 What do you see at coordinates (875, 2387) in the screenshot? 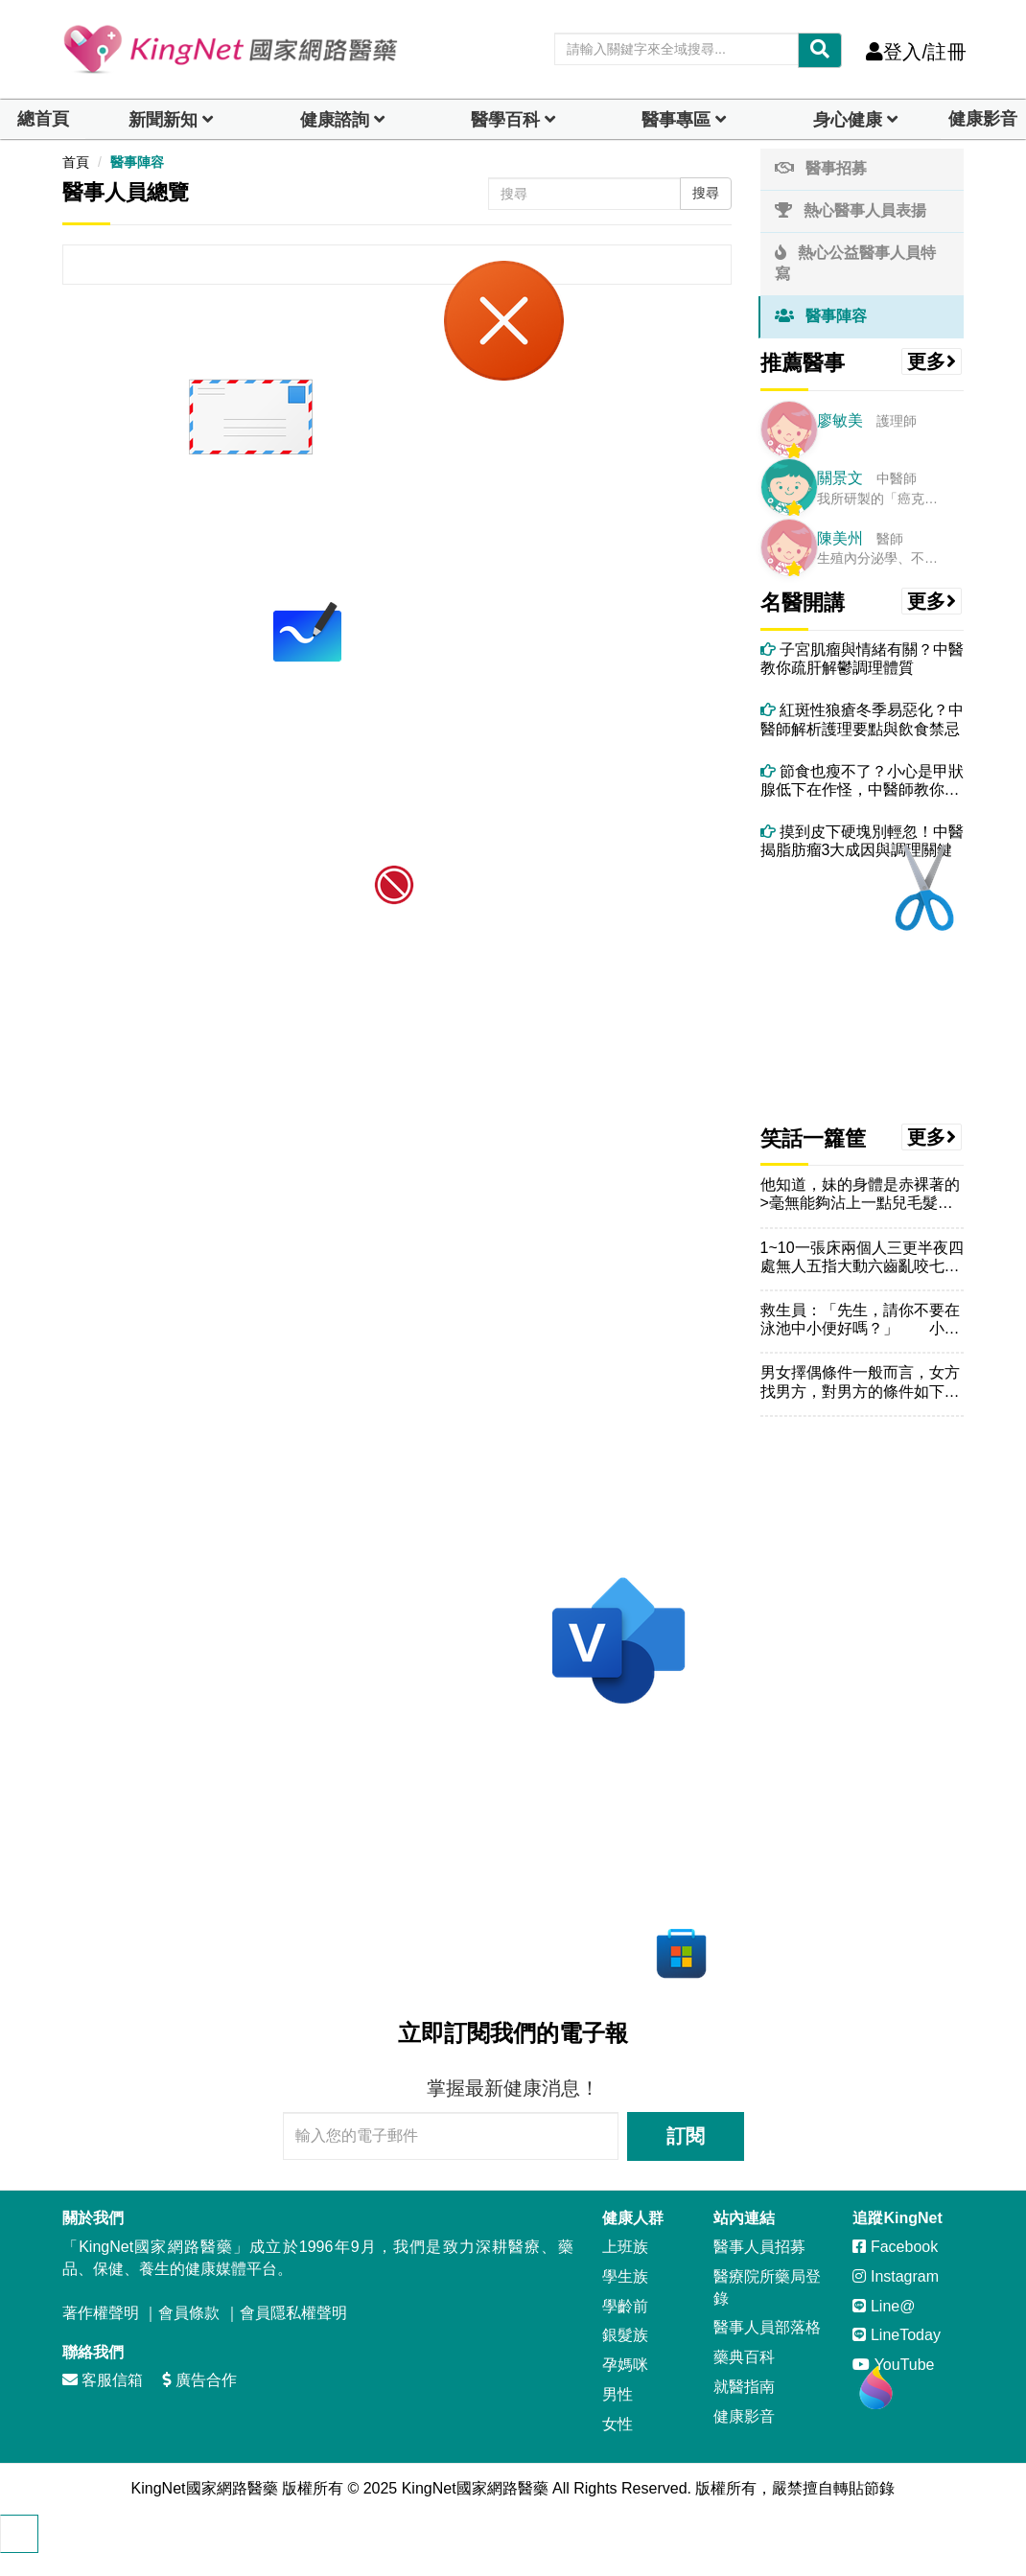
I see `open Paint 3D application` at bounding box center [875, 2387].